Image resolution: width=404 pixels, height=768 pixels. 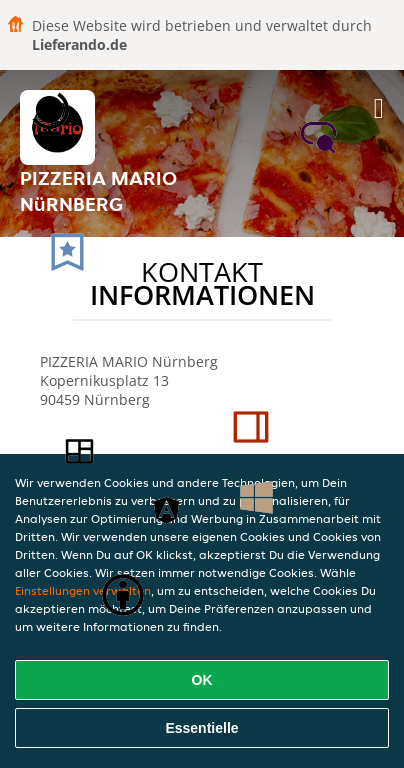 What do you see at coordinates (123, 595) in the screenshot?
I see `indicates creative commons attribution required` at bounding box center [123, 595].